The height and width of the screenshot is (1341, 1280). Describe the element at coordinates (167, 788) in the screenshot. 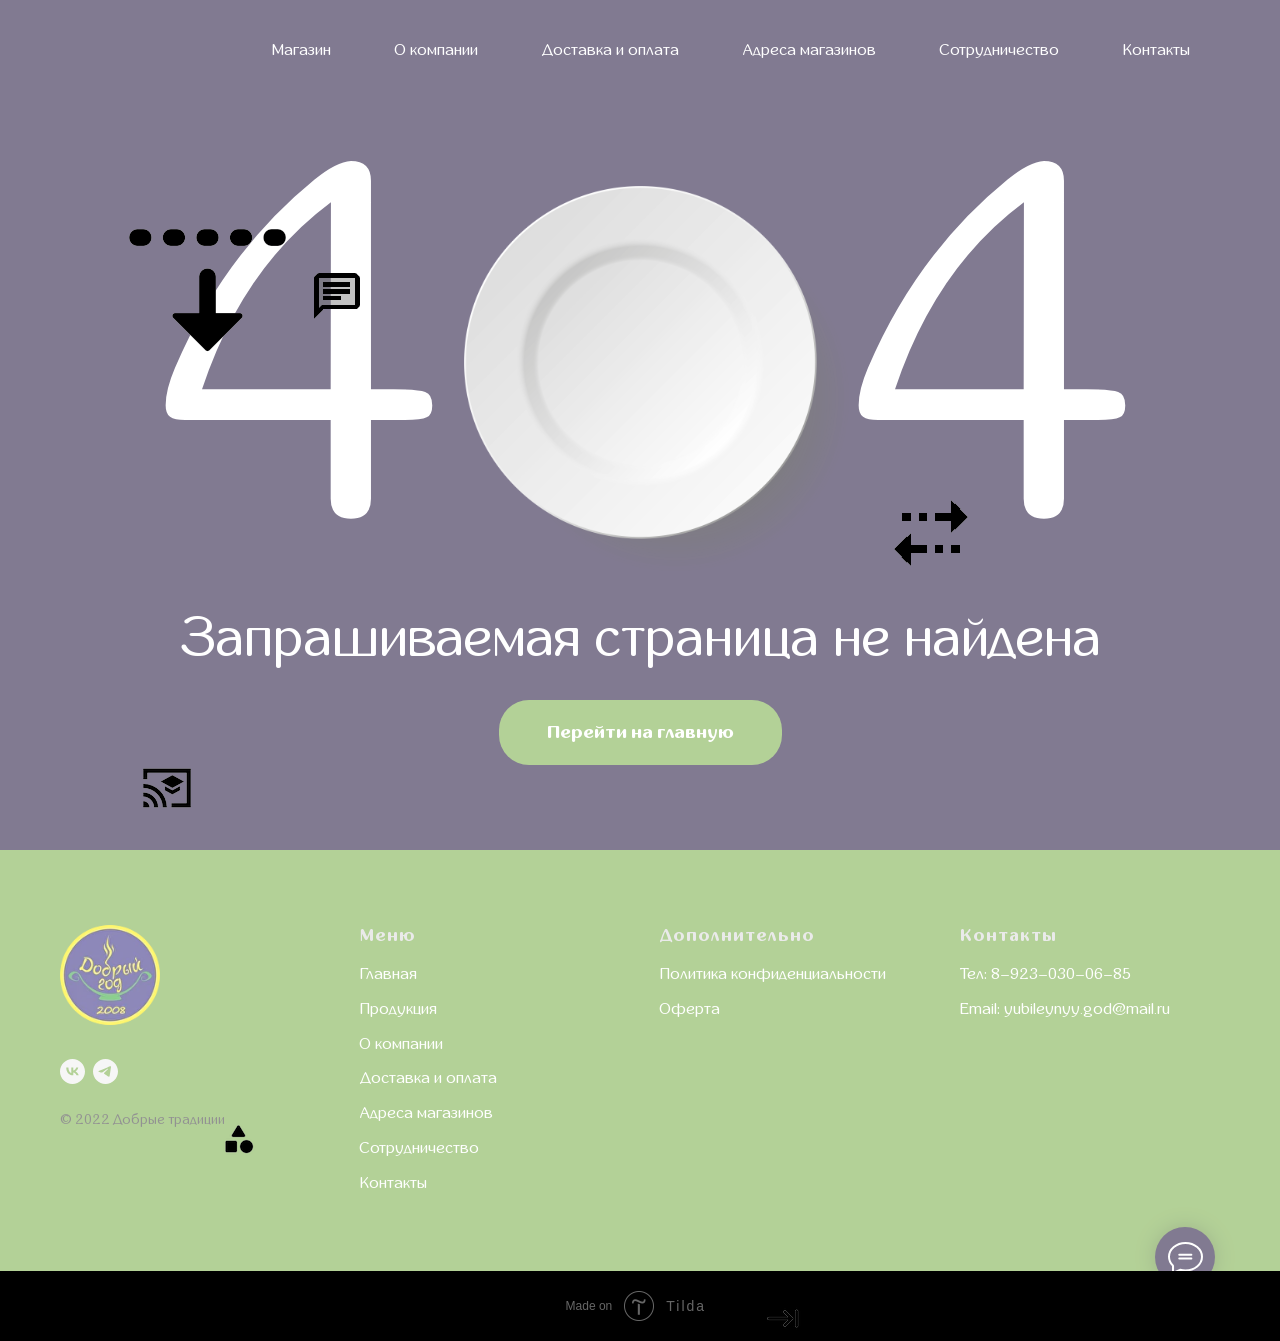

I see `cast or share screen to a classroom display` at that location.